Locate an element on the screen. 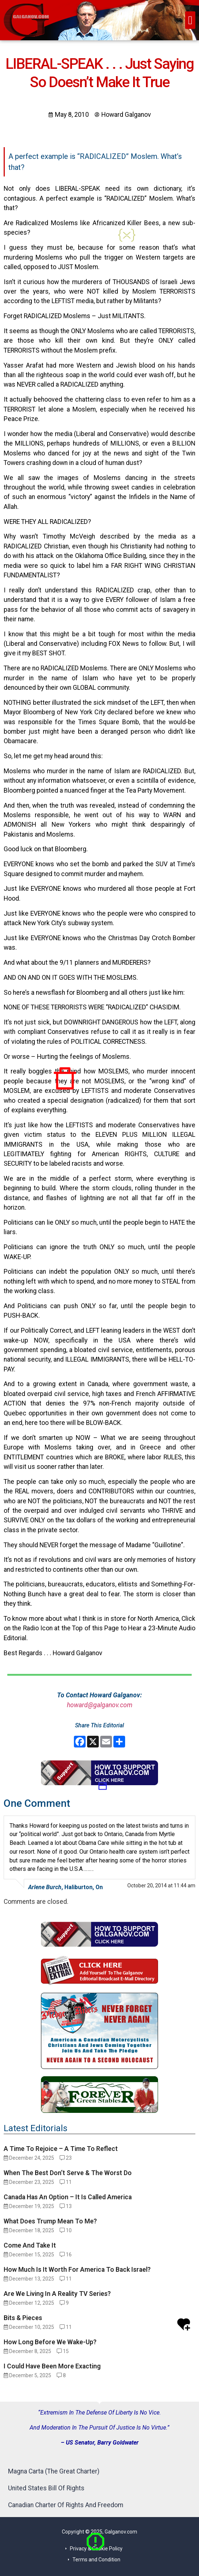  open a new browser window is located at coordinates (102, 1786).